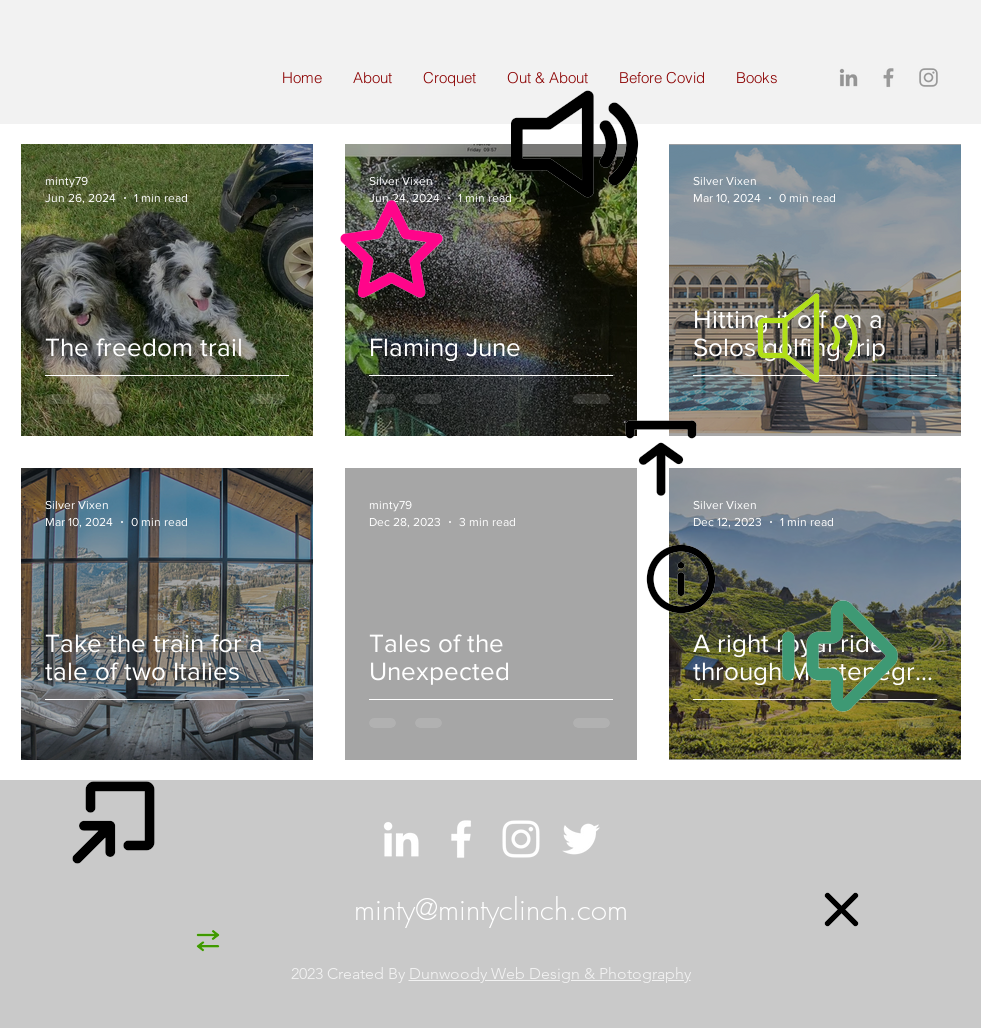 The image size is (981, 1028). Describe the element at coordinates (113, 822) in the screenshot. I see `open in new window` at that location.